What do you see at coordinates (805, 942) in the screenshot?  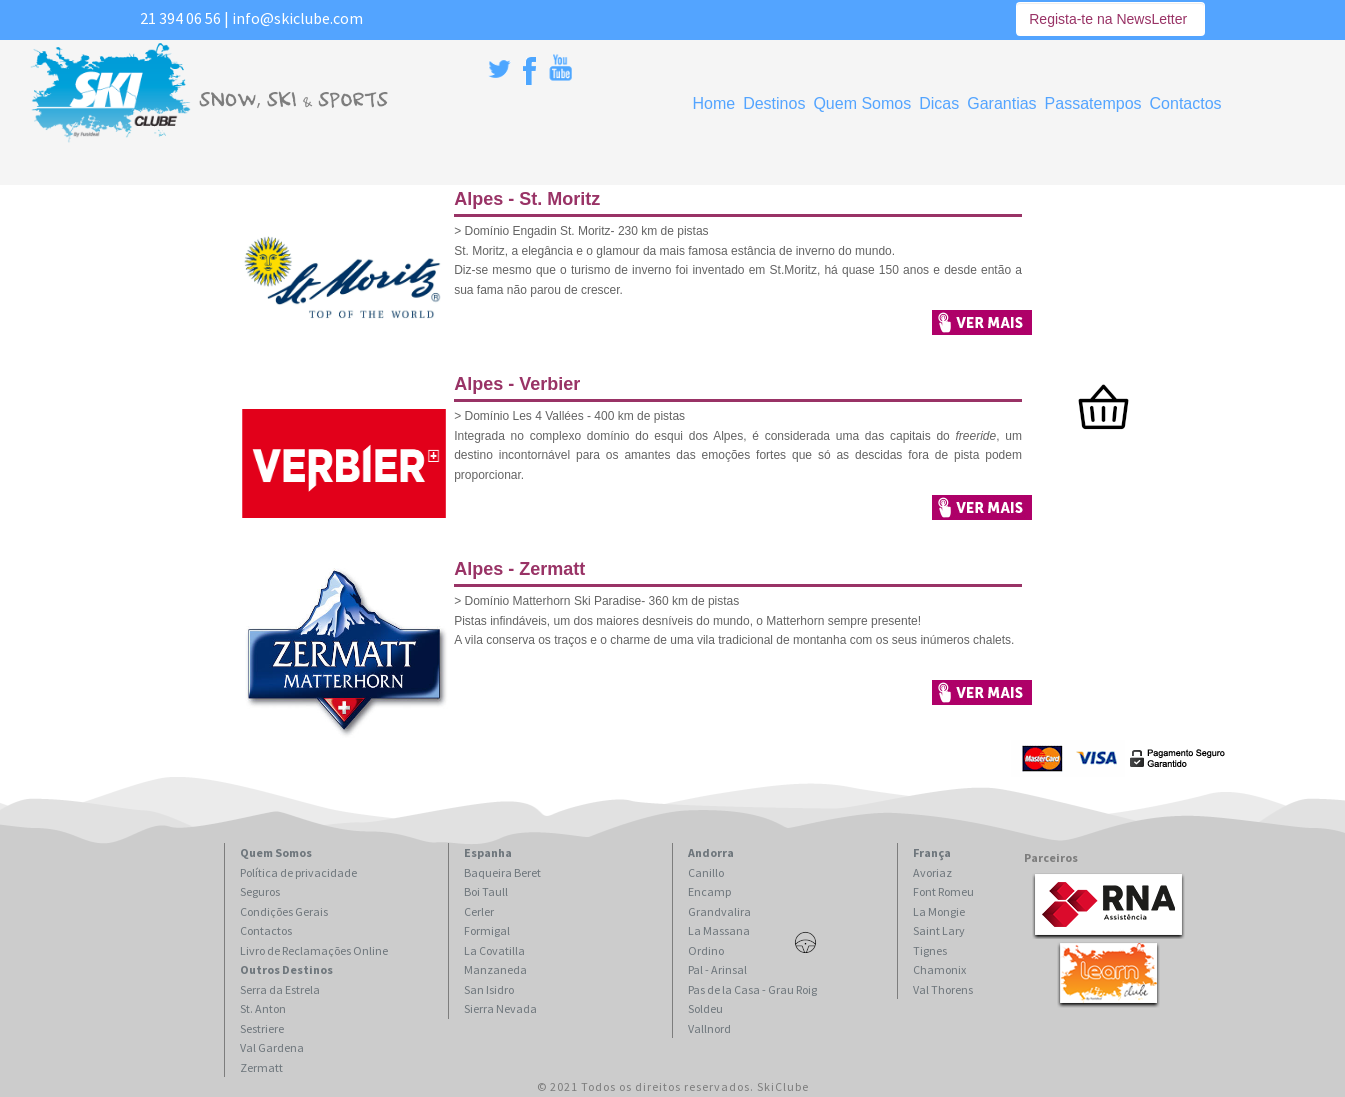 I see `access driving or navigation mode` at bounding box center [805, 942].